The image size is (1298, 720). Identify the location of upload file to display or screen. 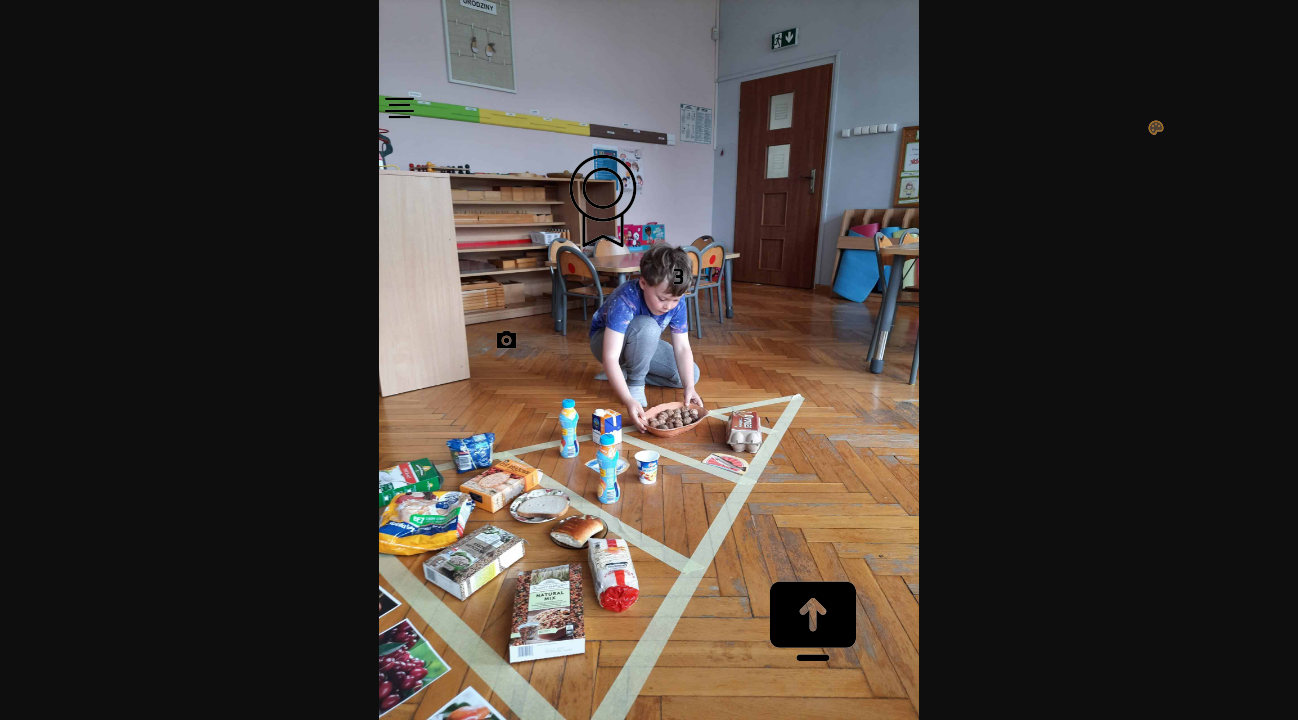
(813, 618).